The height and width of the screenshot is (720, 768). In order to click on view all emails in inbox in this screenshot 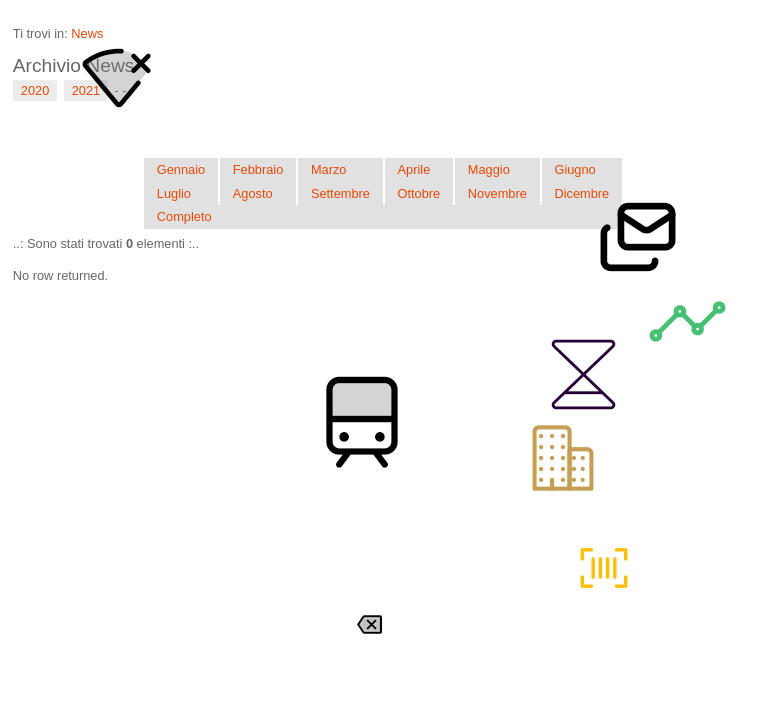, I will do `click(638, 237)`.